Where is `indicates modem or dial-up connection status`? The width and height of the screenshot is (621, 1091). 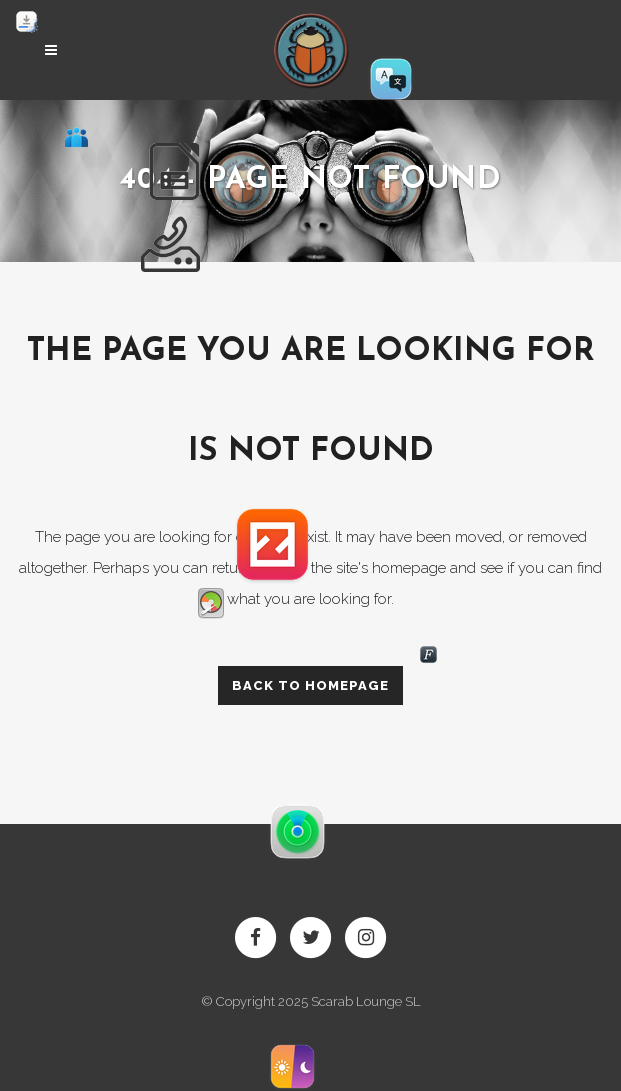 indicates modem or dial-up connection status is located at coordinates (170, 242).